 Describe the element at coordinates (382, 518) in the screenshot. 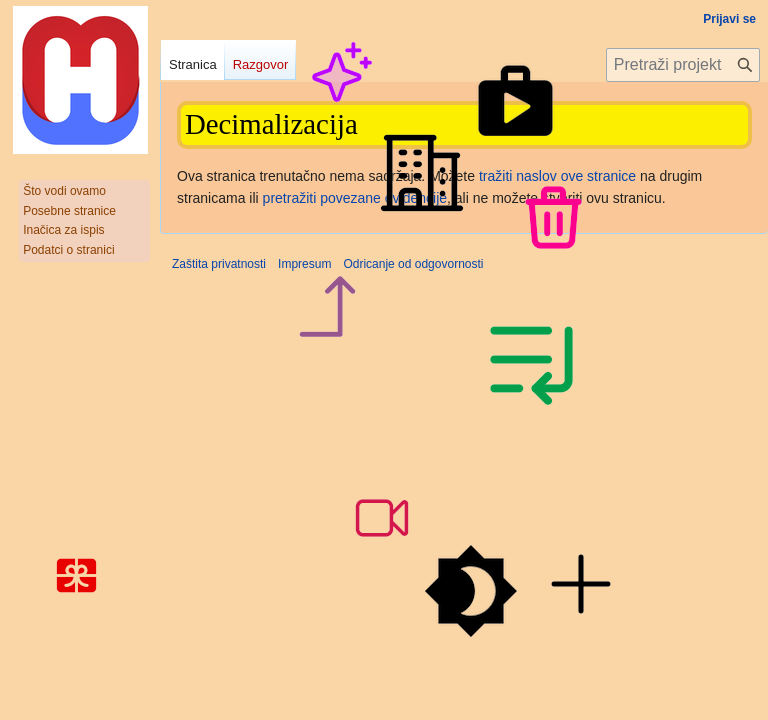

I see `start a video call` at that location.